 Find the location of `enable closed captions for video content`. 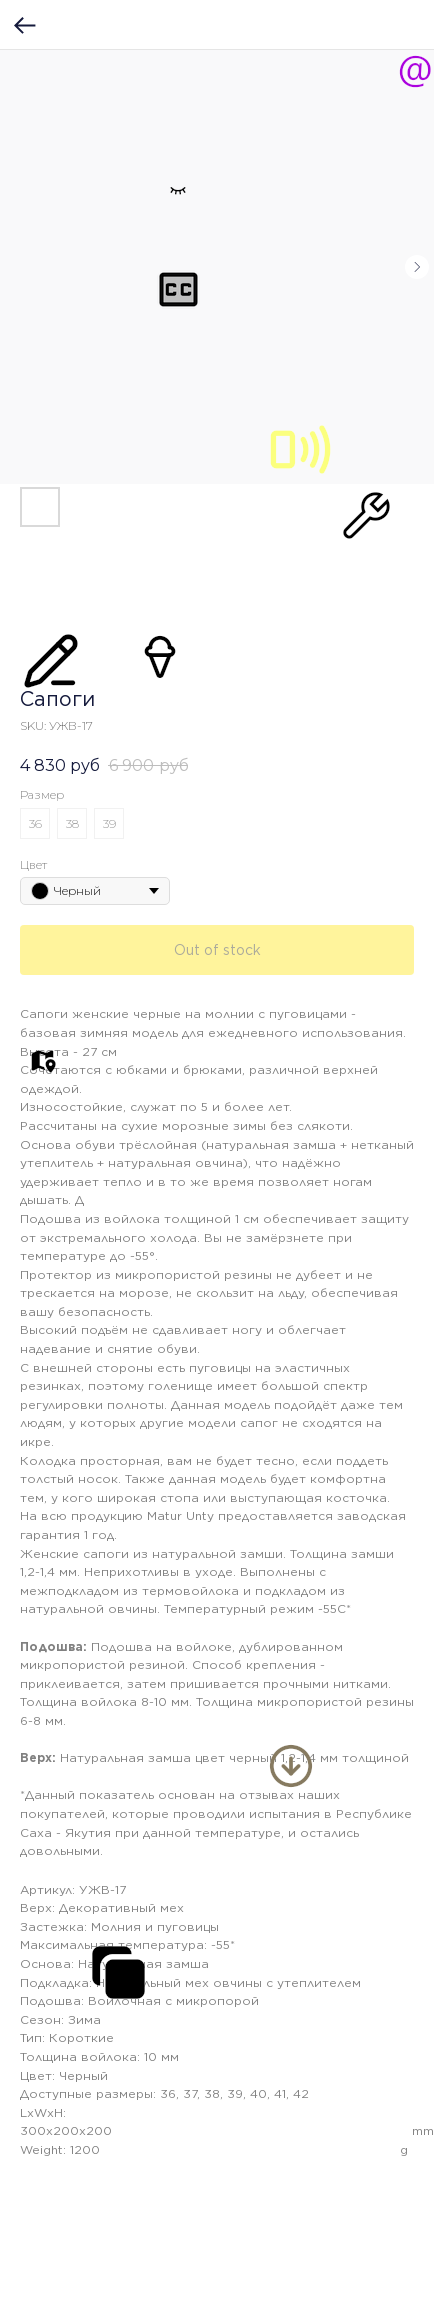

enable closed captions for video content is located at coordinates (178, 289).